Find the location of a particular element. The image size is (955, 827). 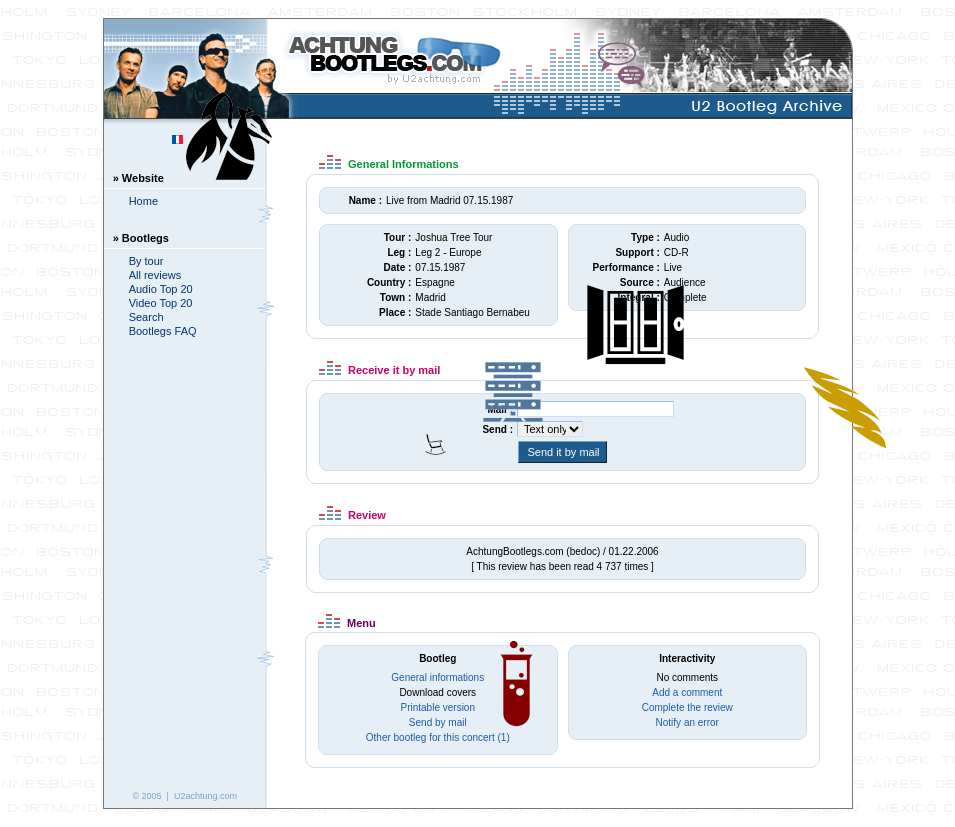

view potion or chemical inventory is located at coordinates (516, 683).